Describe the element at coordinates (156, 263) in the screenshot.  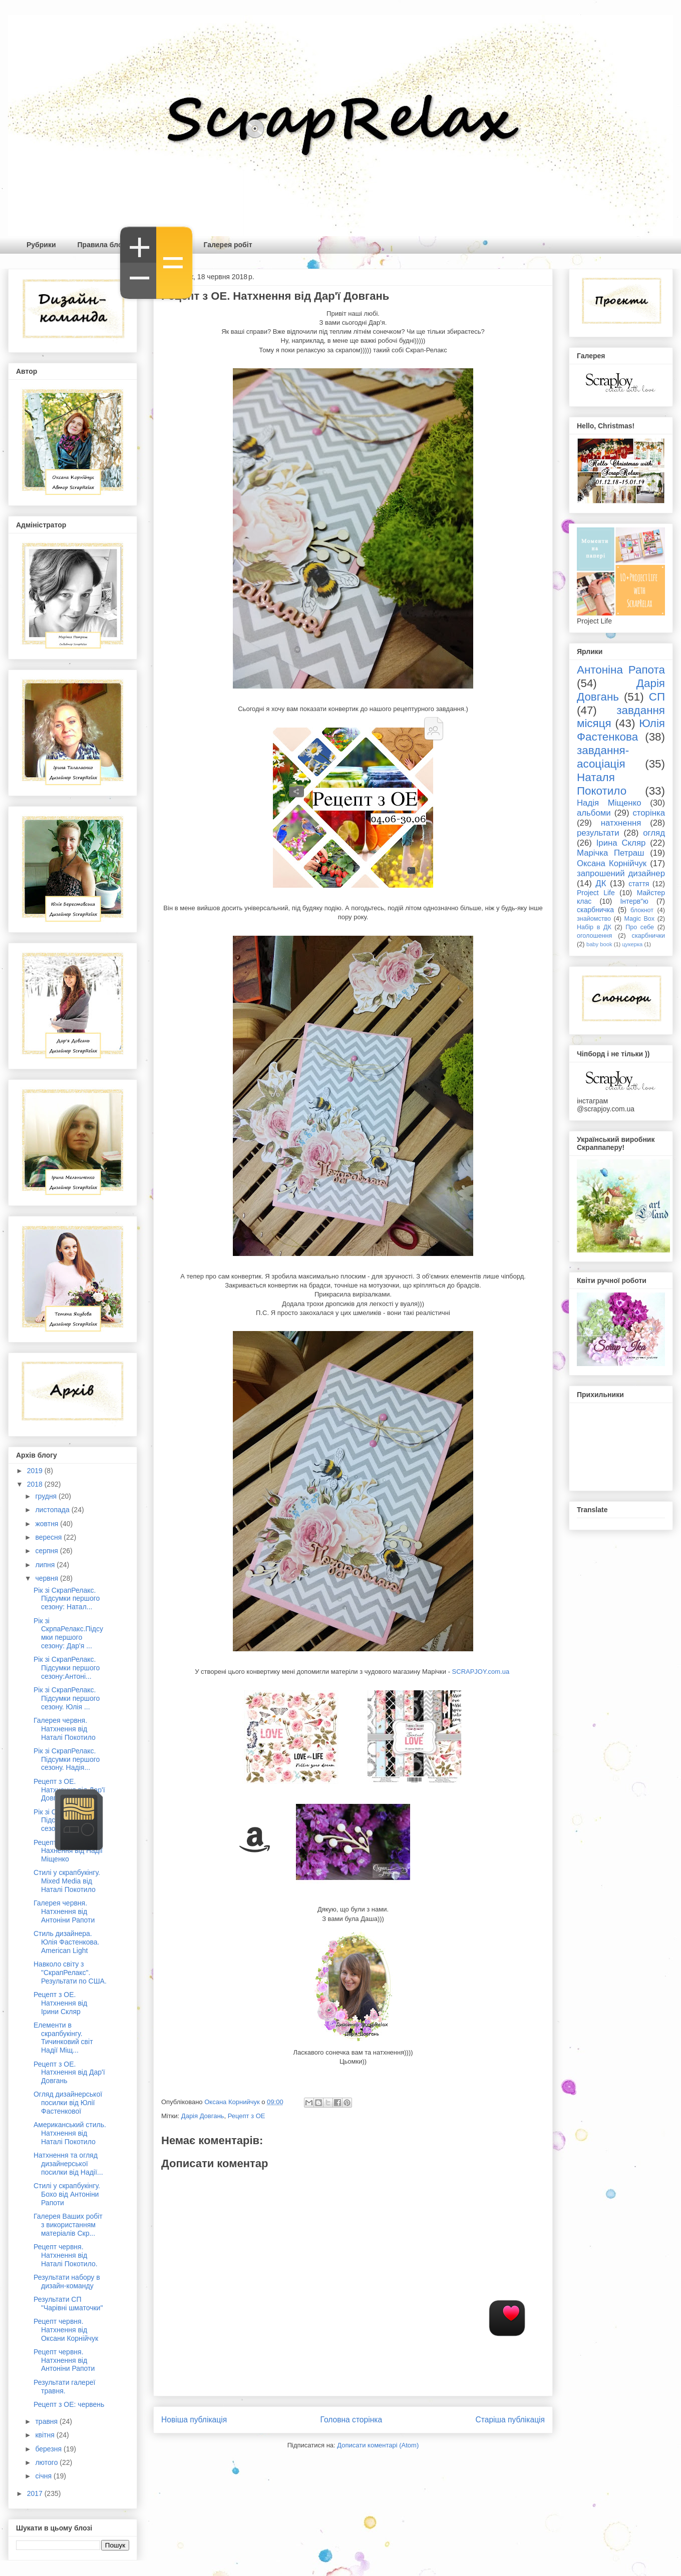
I see `open the calculator app` at that location.